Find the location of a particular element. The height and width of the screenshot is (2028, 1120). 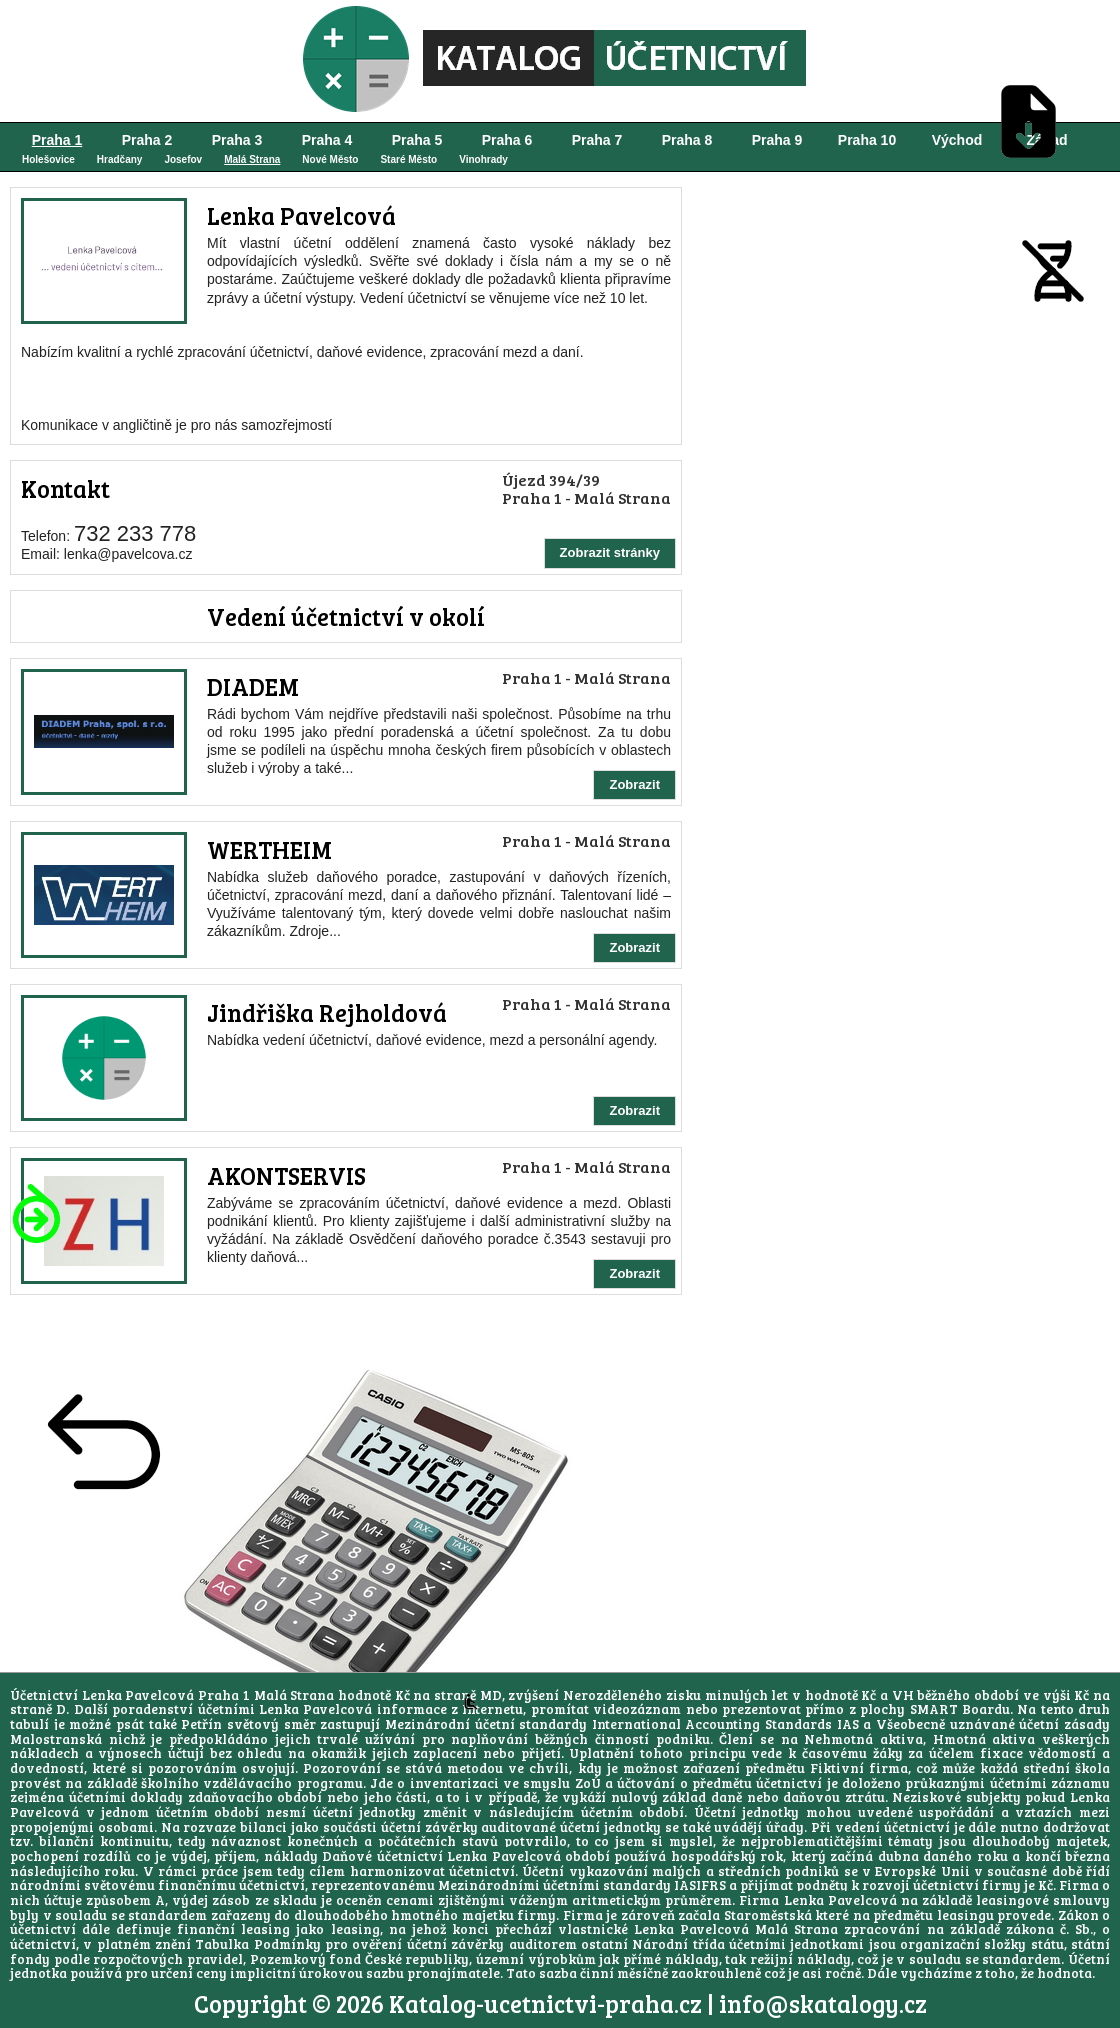

download file is located at coordinates (1028, 121).